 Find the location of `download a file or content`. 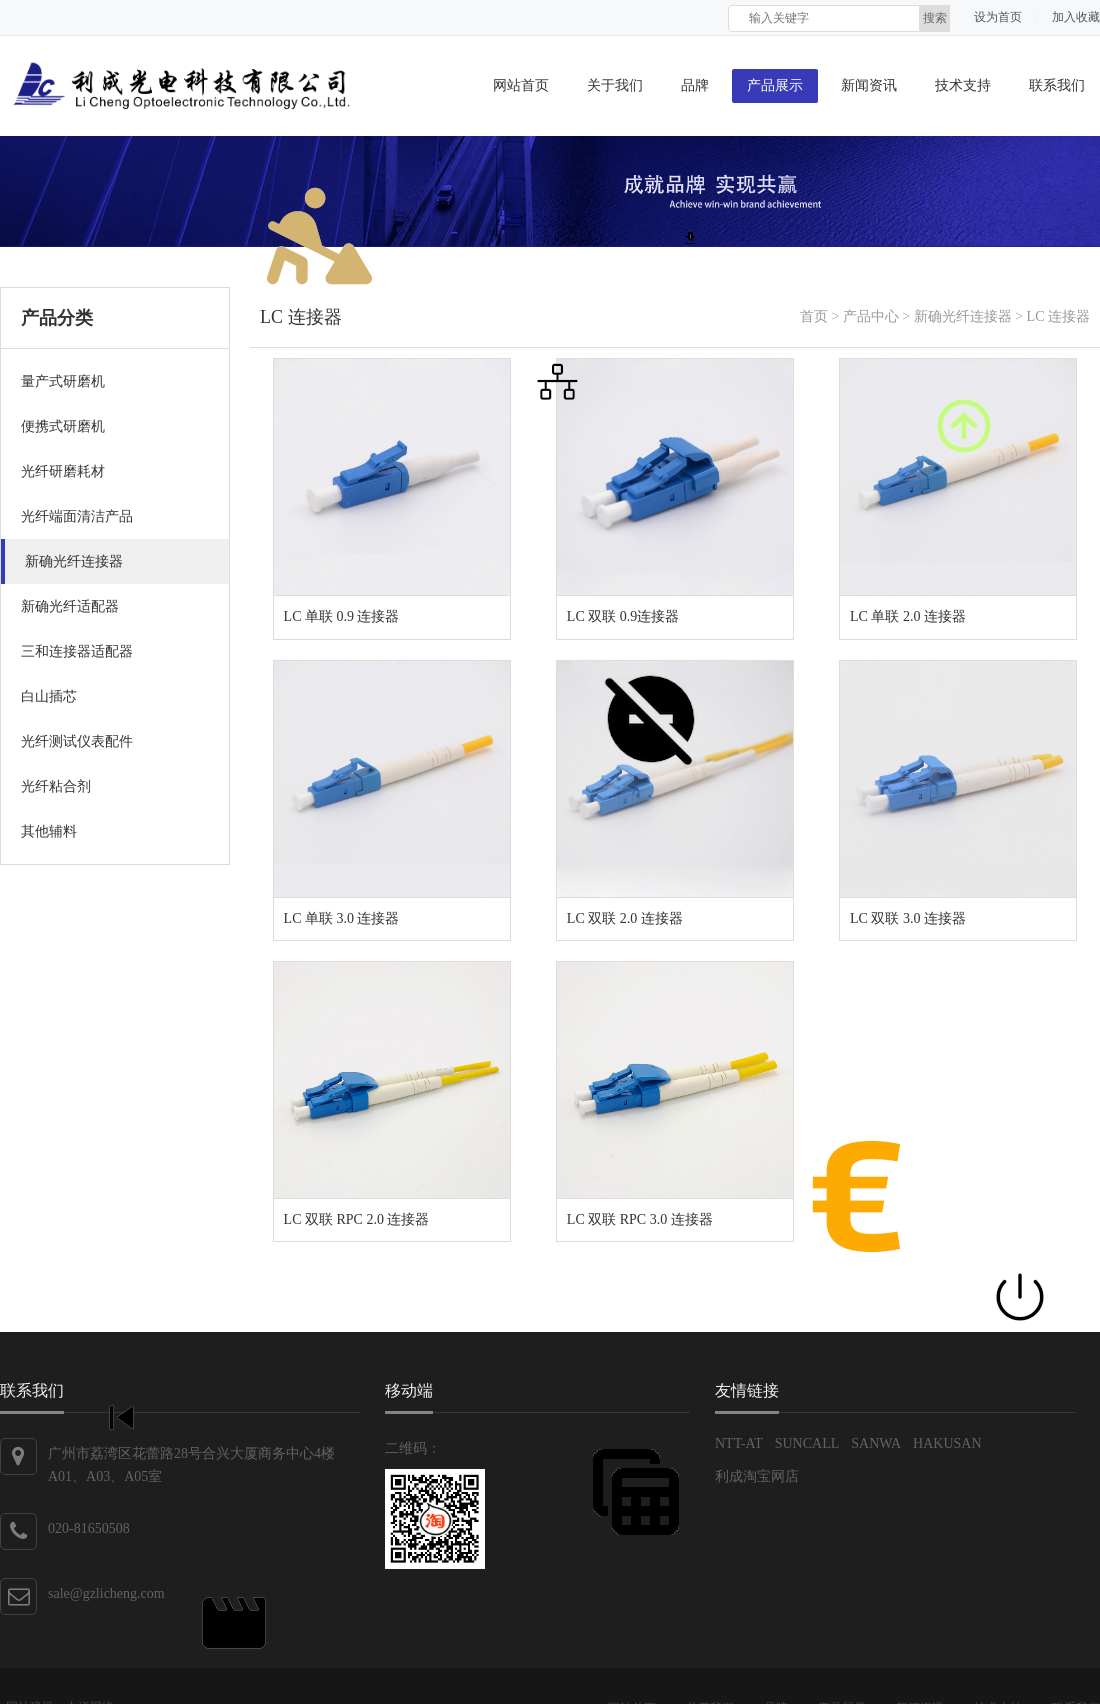

download a file or content is located at coordinates (690, 238).